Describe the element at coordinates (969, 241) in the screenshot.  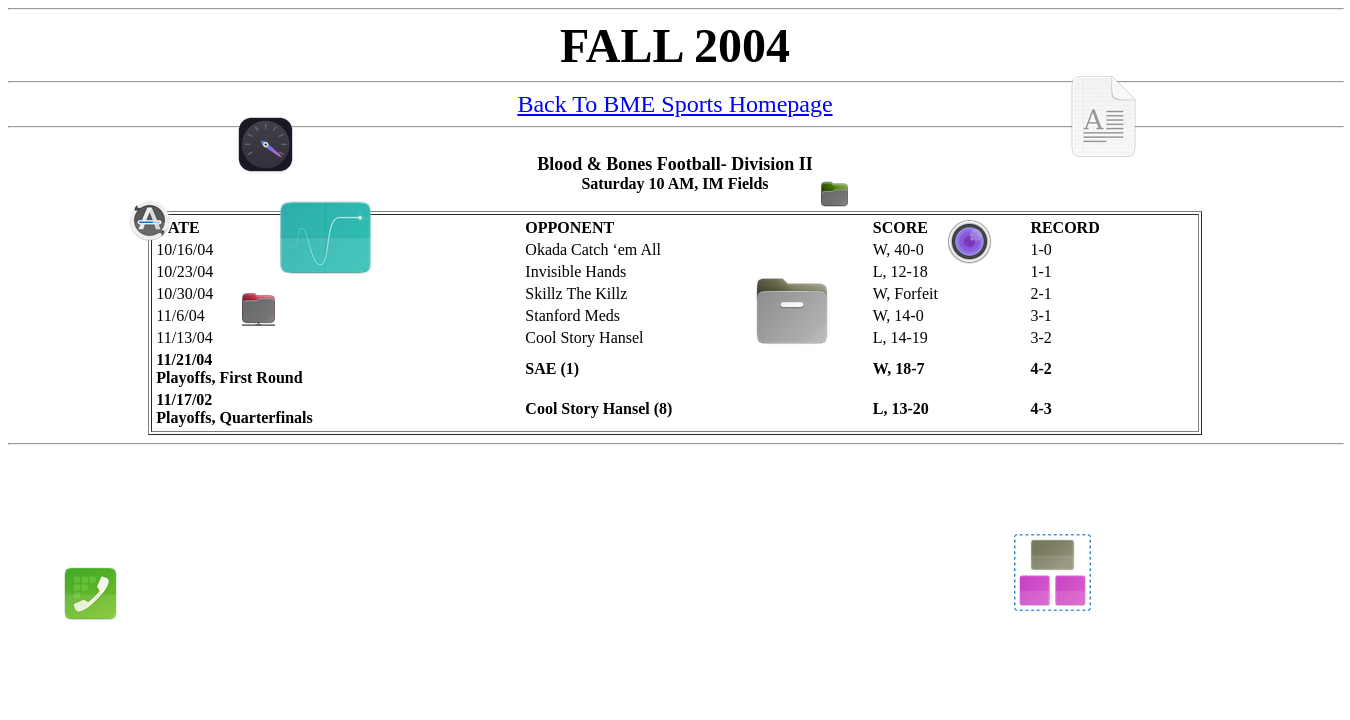
I see `open the camera app to take photos or videos` at that location.